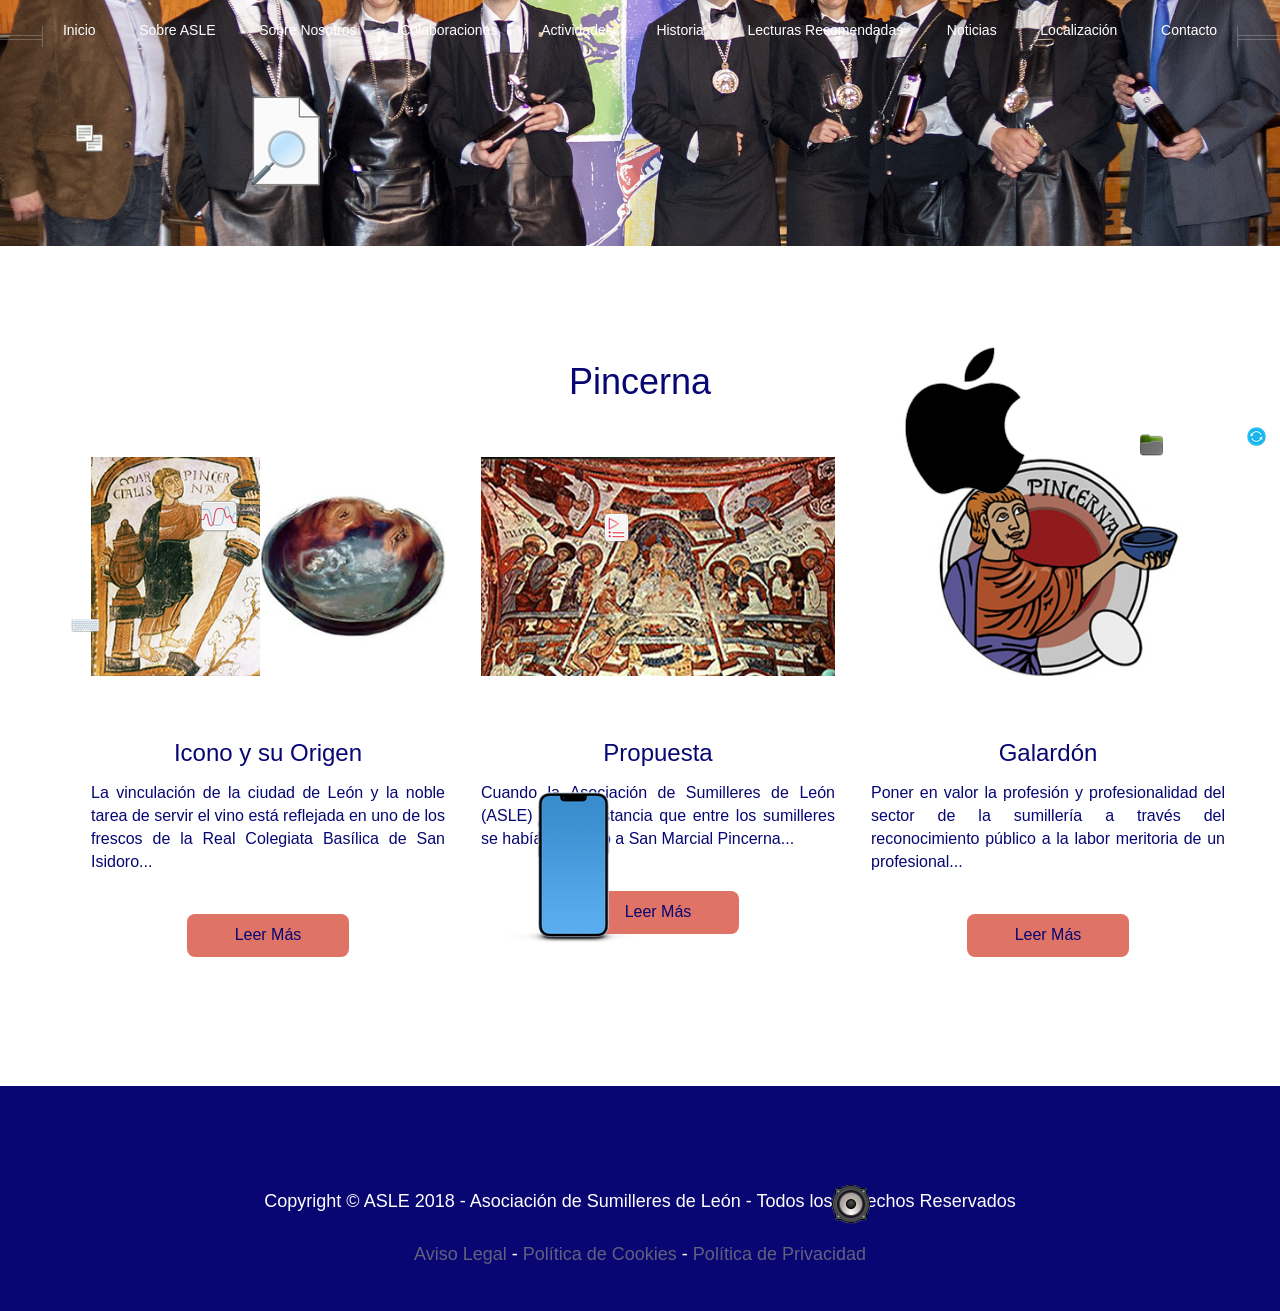  What do you see at coordinates (851, 1204) in the screenshot?
I see `adjust speaker or audio output settings` at bounding box center [851, 1204].